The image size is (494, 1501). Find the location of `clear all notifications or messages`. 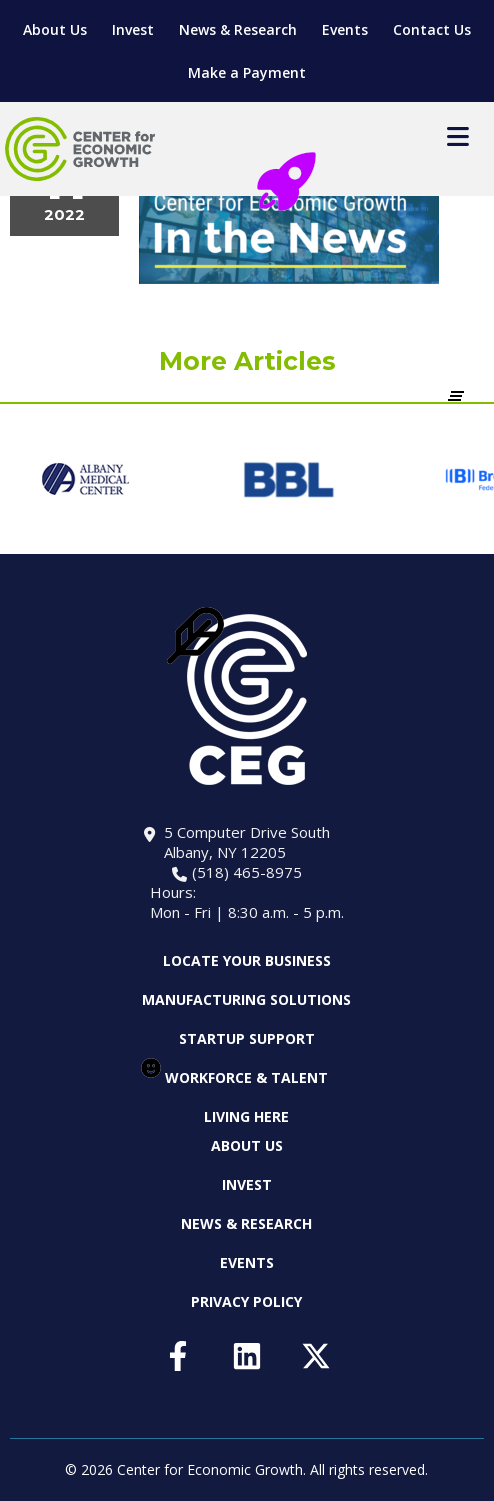

clear all notifications or messages is located at coordinates (456, 396).